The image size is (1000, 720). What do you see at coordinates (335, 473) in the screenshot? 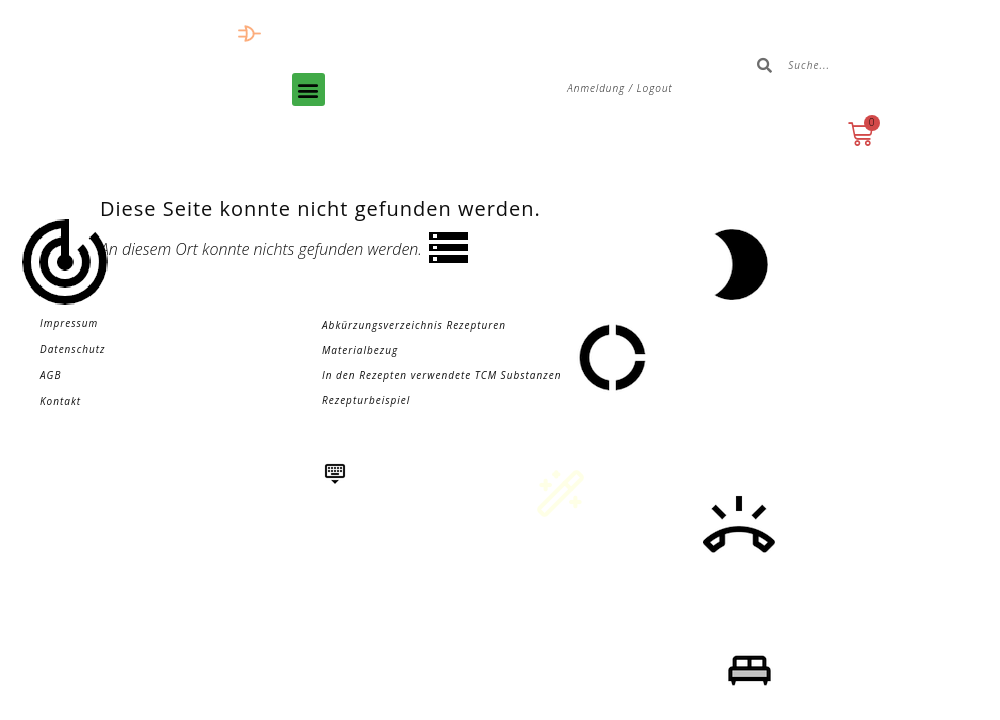
I see `hide the on-screen keyboard` at bounding box center [335, 473].